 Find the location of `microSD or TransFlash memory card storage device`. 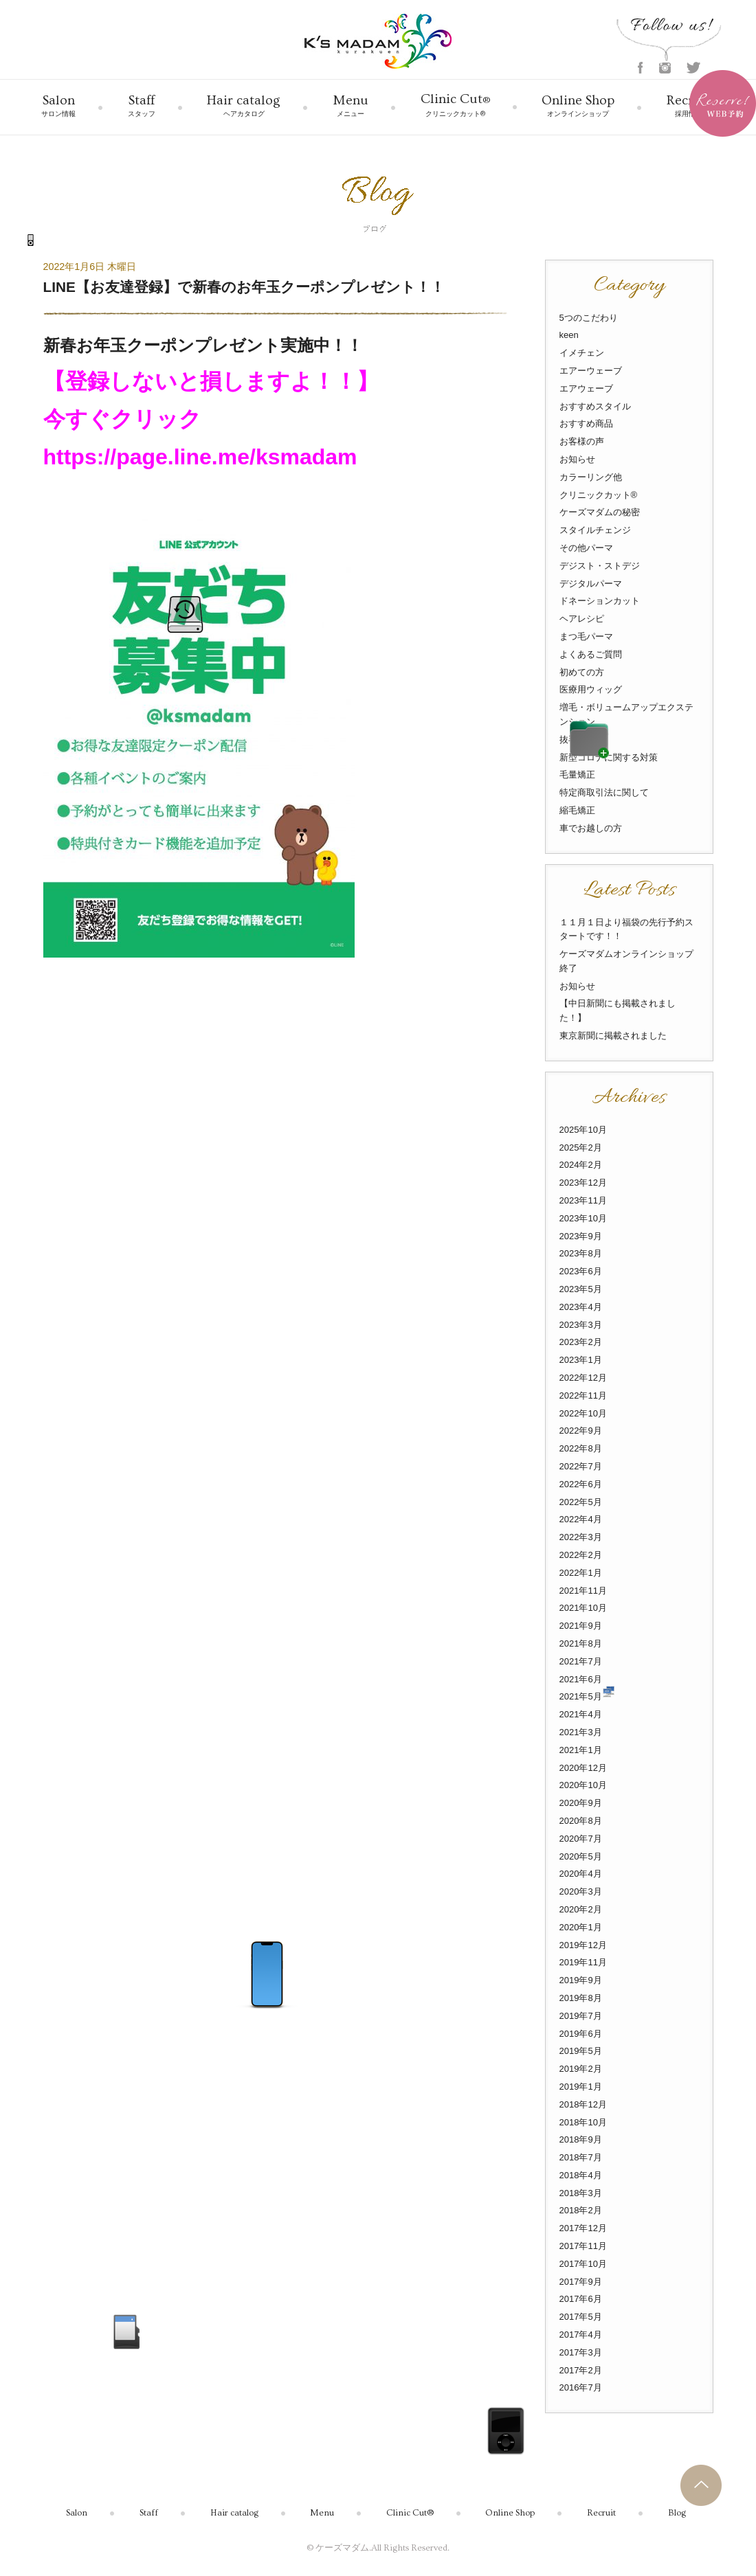

microSD or TransFlash memory card storage device is located at coordinates (127, 2332).